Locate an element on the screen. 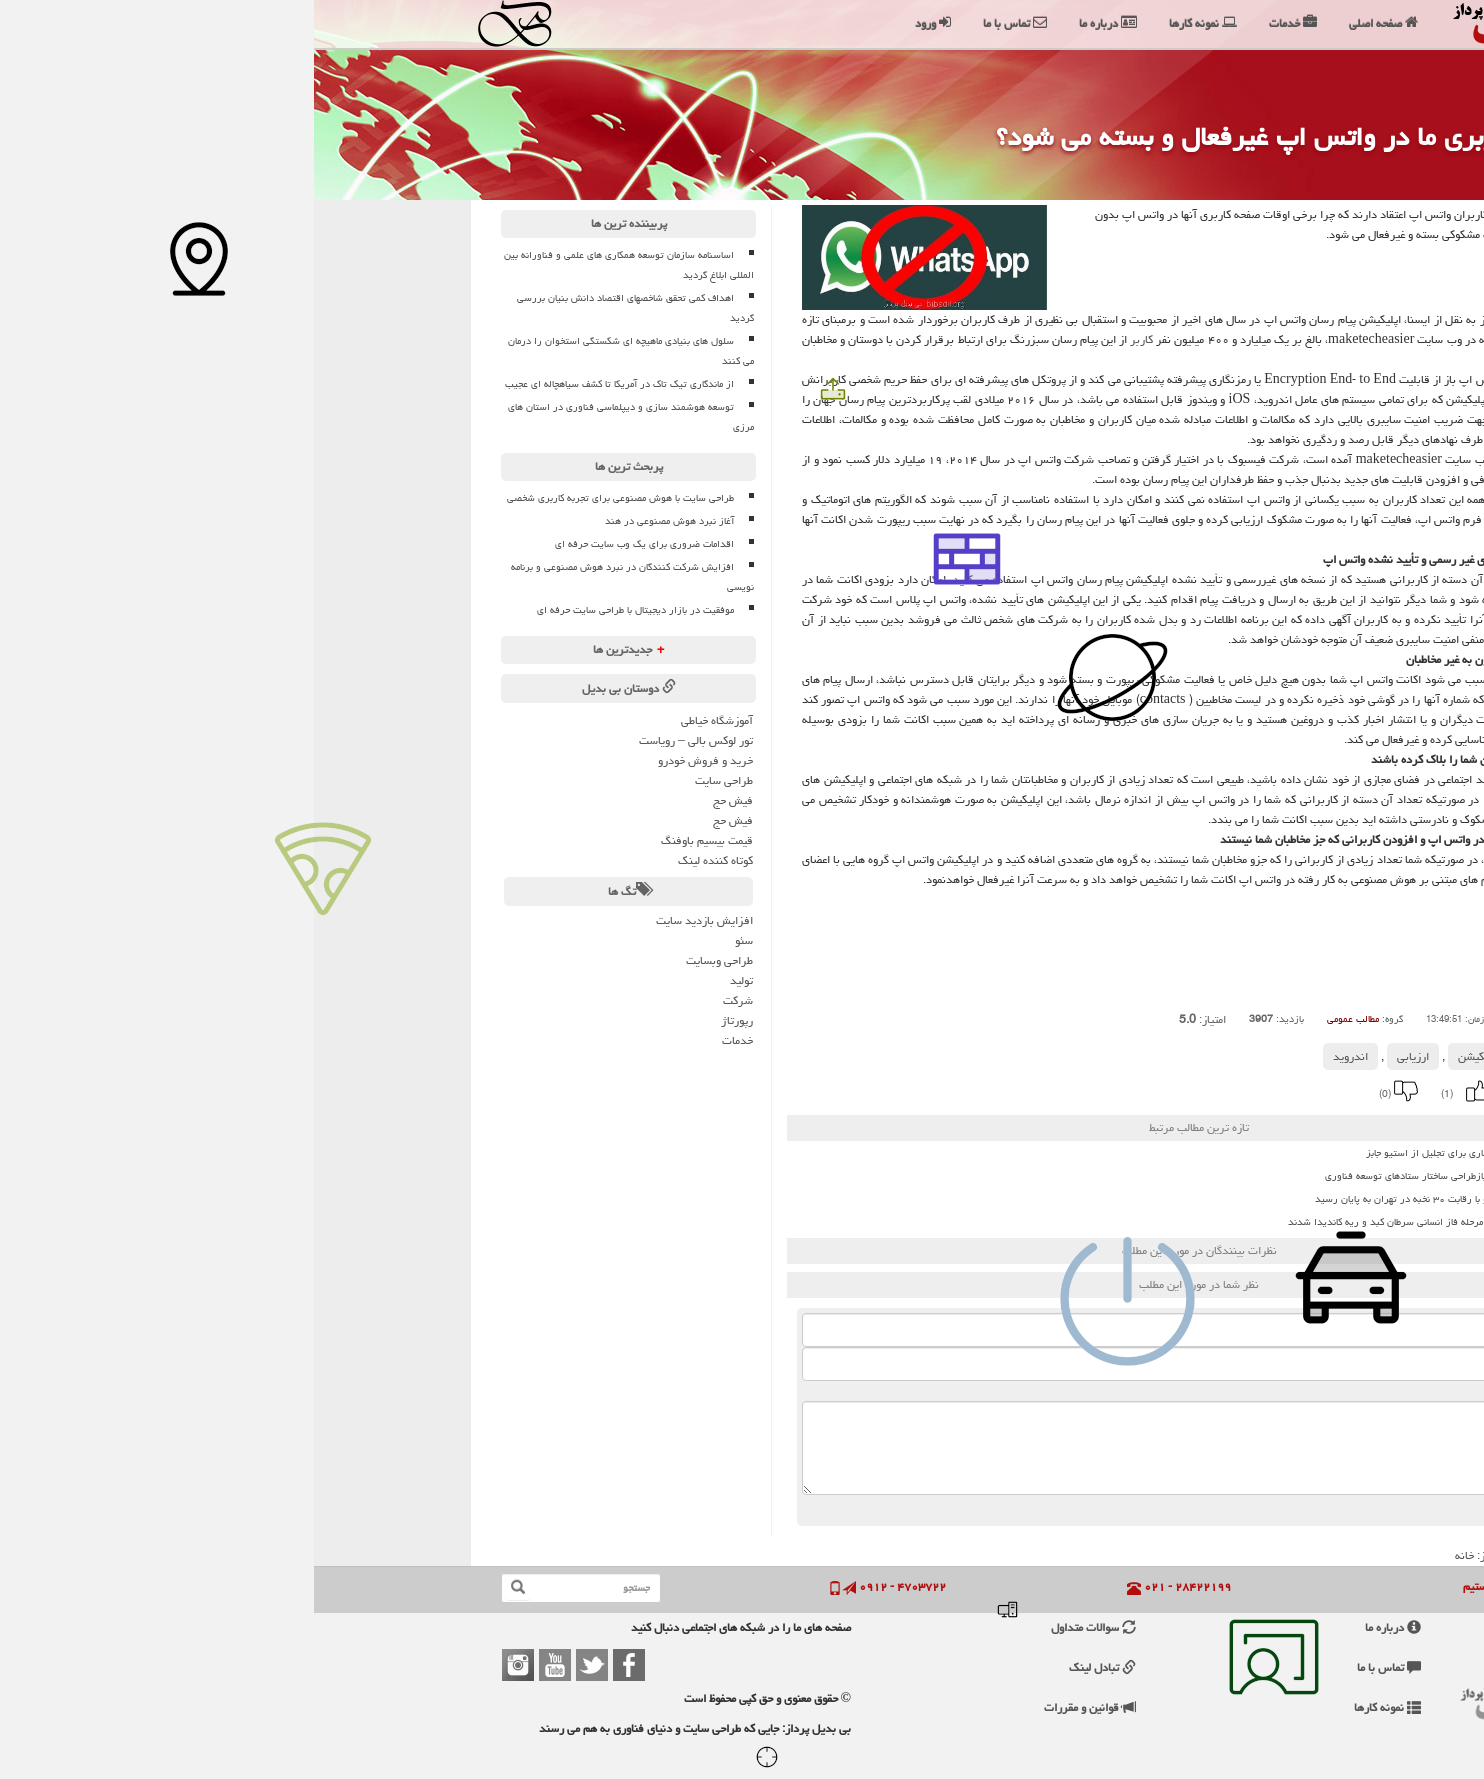  access teaching or presentation mode is located at coordinates (1274, 1657).